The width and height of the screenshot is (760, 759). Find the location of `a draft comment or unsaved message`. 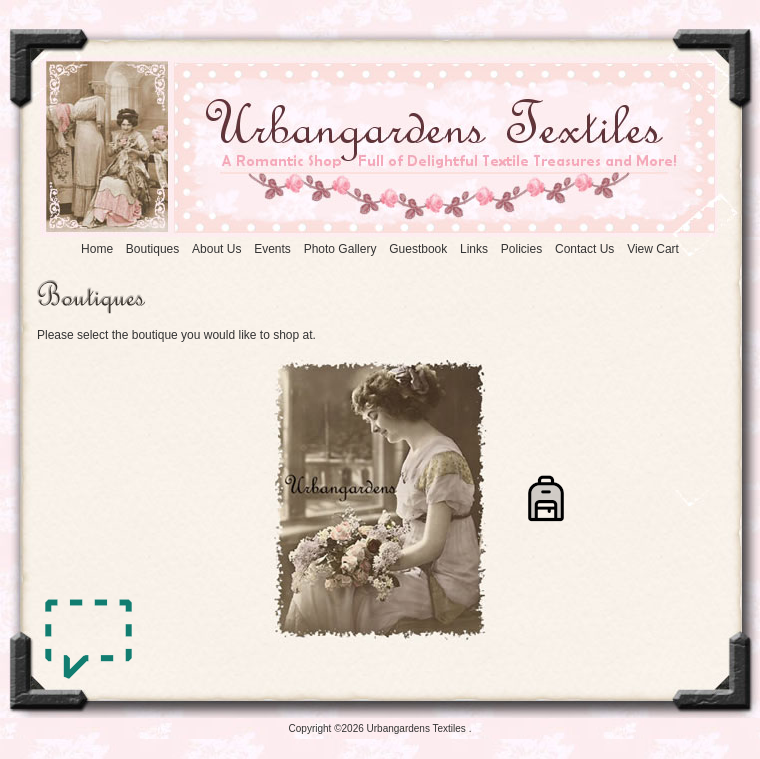

a draft comment or unsaved message is located at coordinates (88, 636).